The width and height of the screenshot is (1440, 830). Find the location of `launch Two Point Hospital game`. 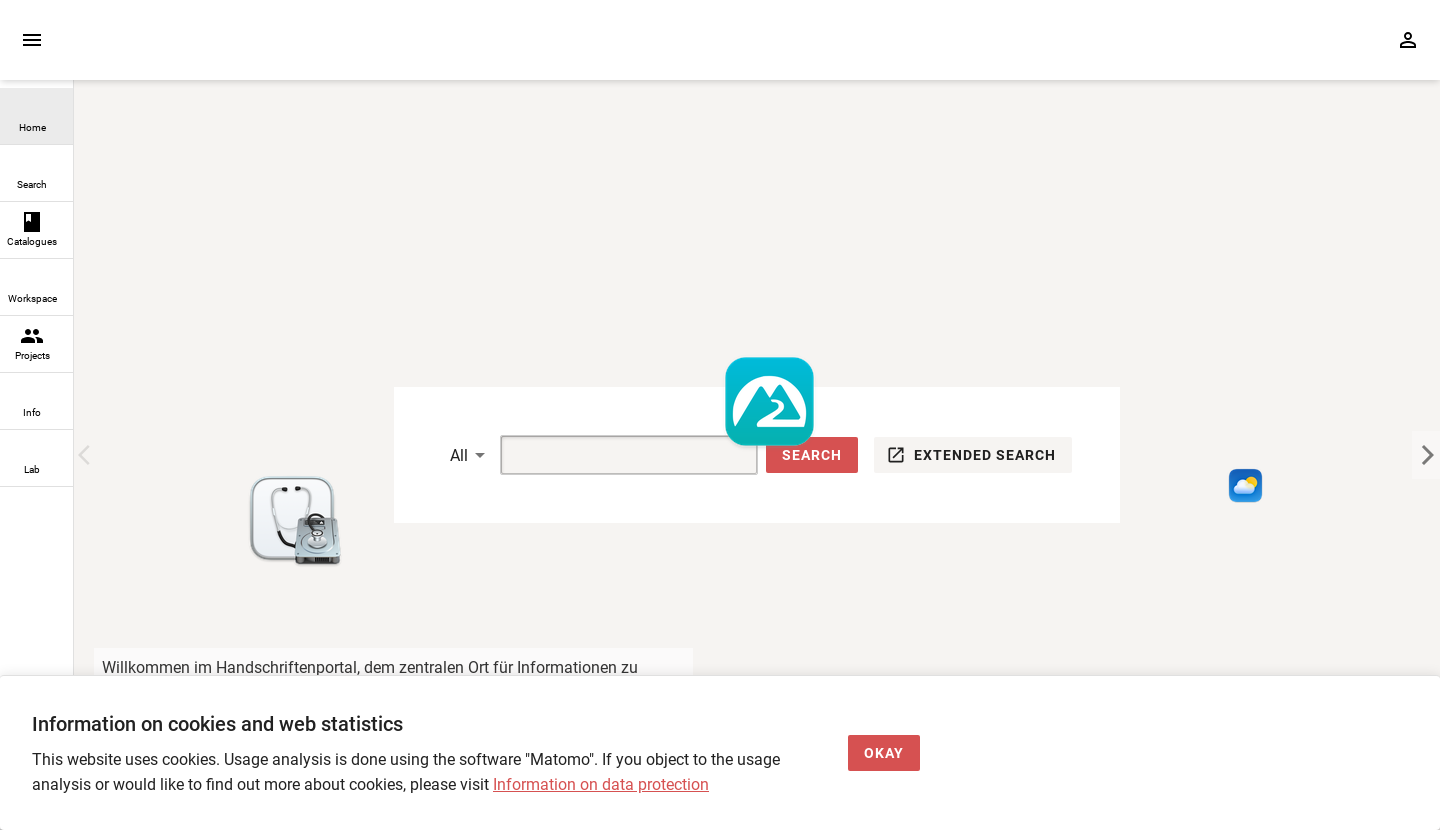

launch Two Point Hospital game is located at coordinates (769, 401).